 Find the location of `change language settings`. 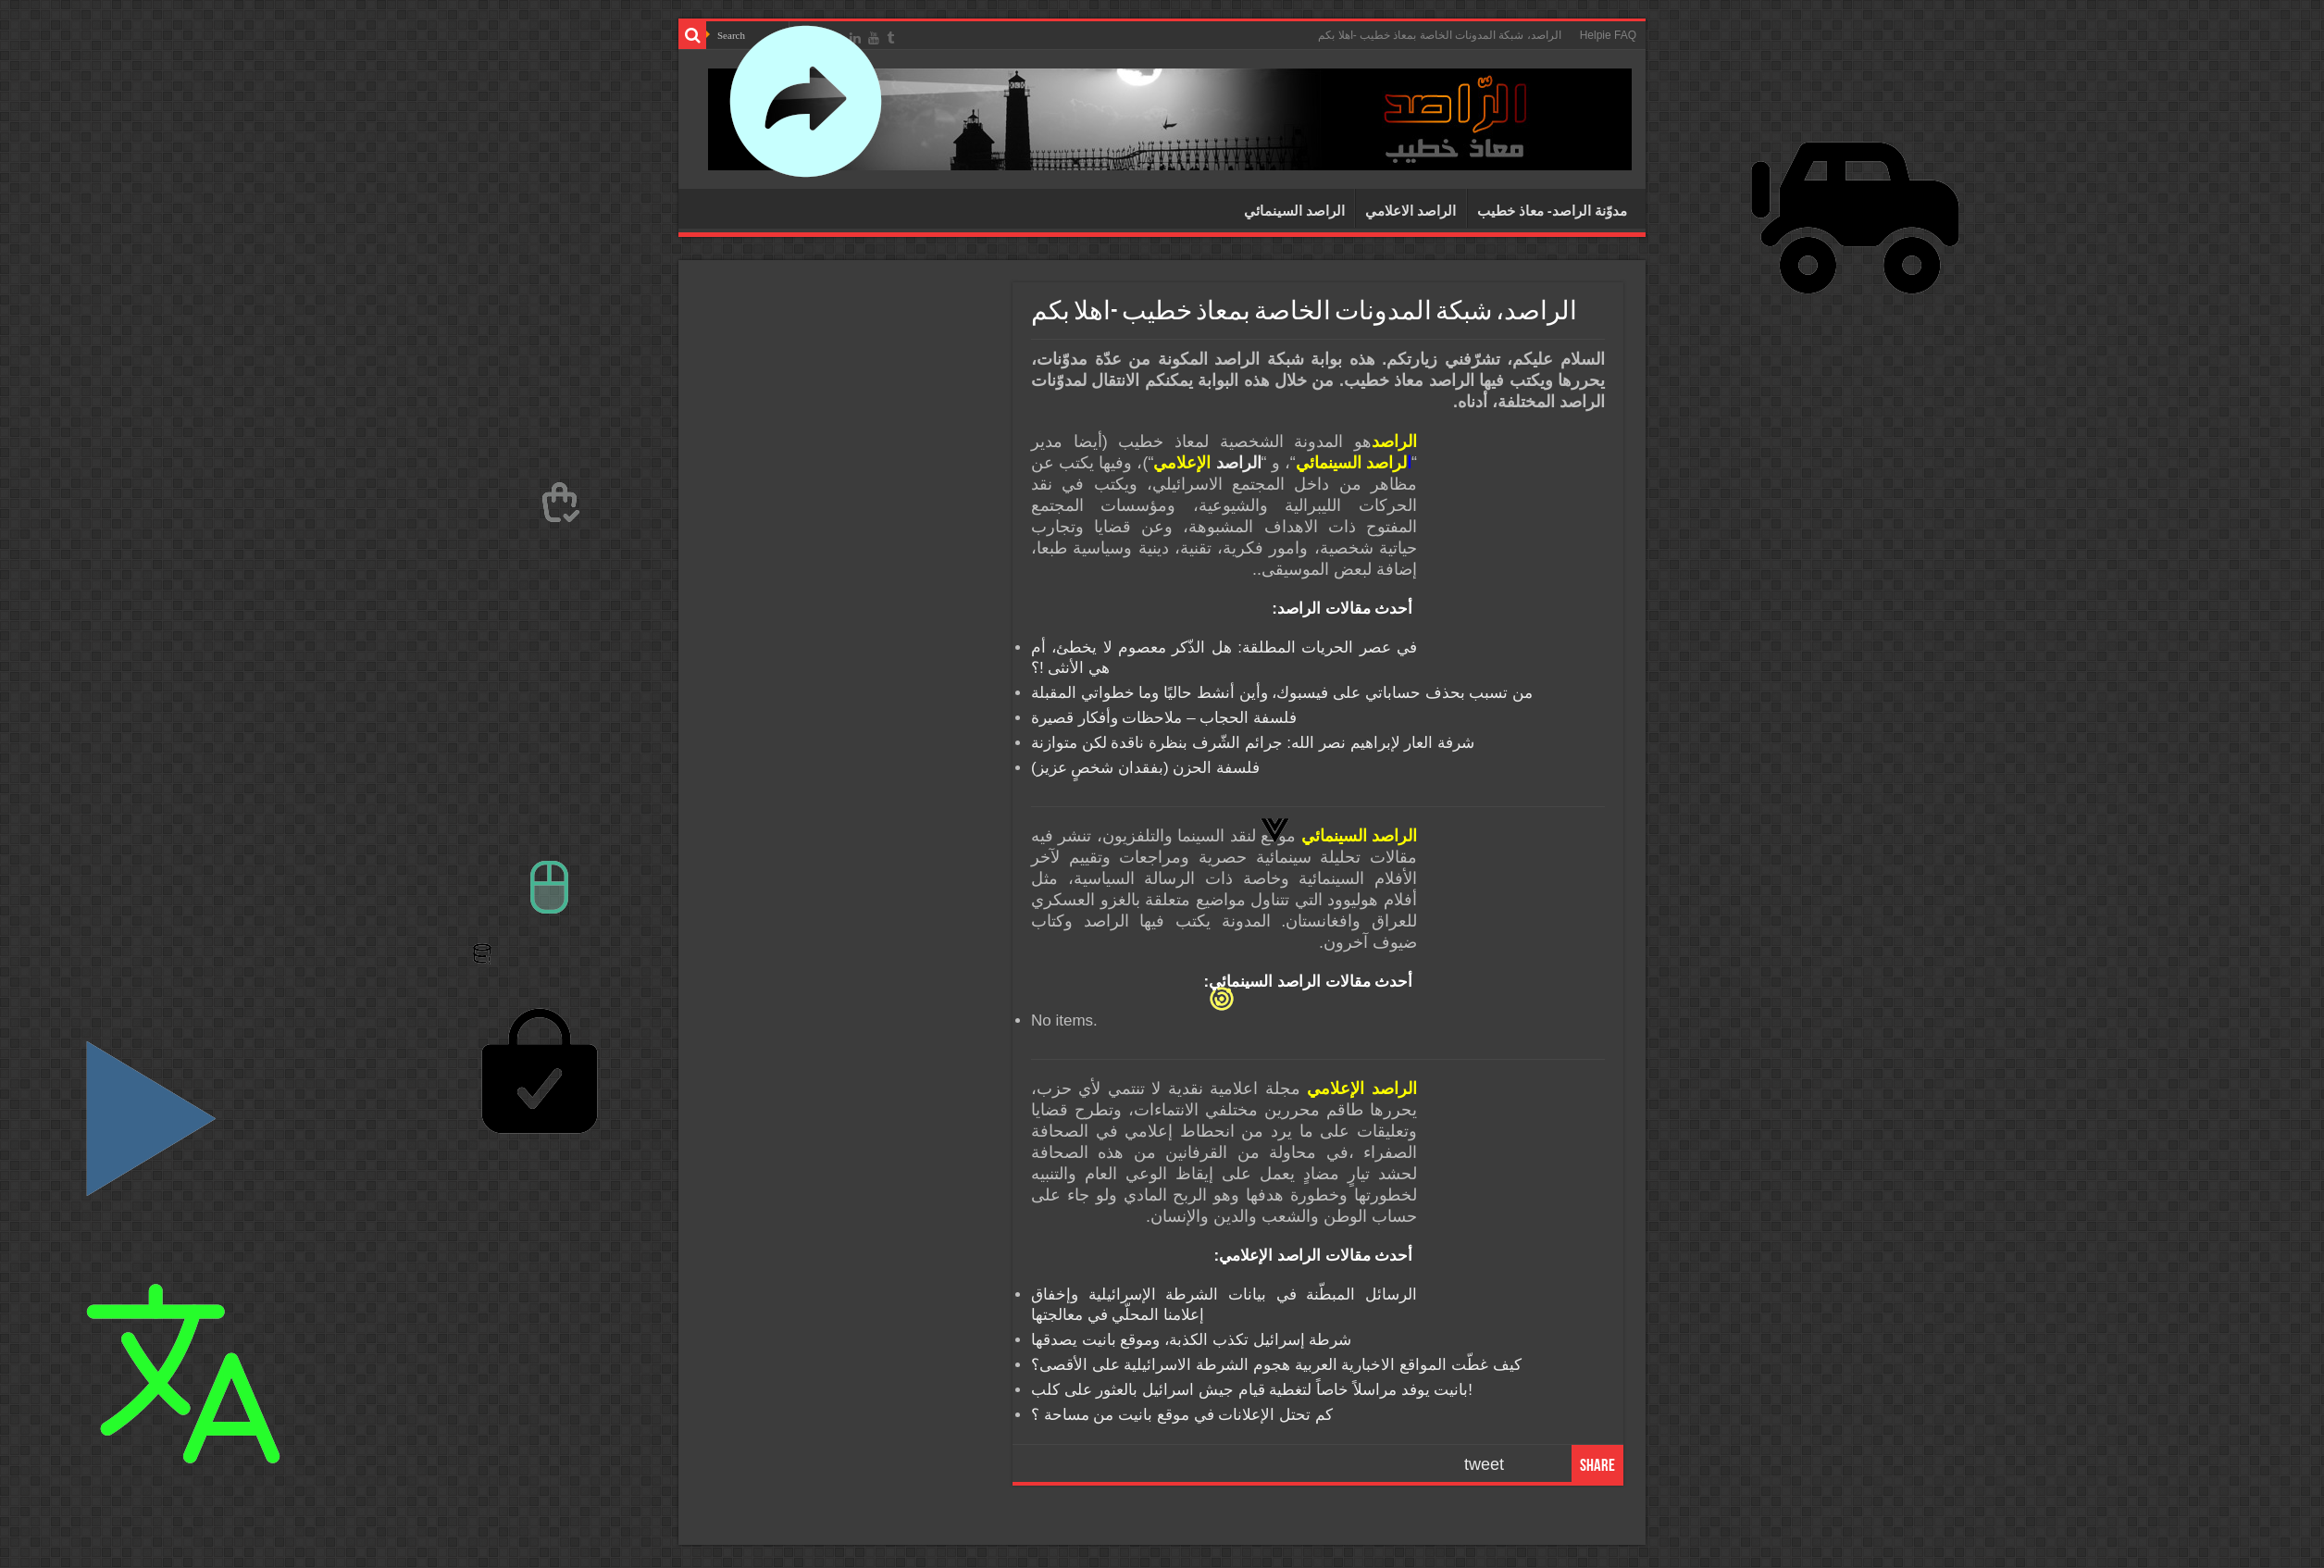

change language settings is located at coordinates (183, 1374).